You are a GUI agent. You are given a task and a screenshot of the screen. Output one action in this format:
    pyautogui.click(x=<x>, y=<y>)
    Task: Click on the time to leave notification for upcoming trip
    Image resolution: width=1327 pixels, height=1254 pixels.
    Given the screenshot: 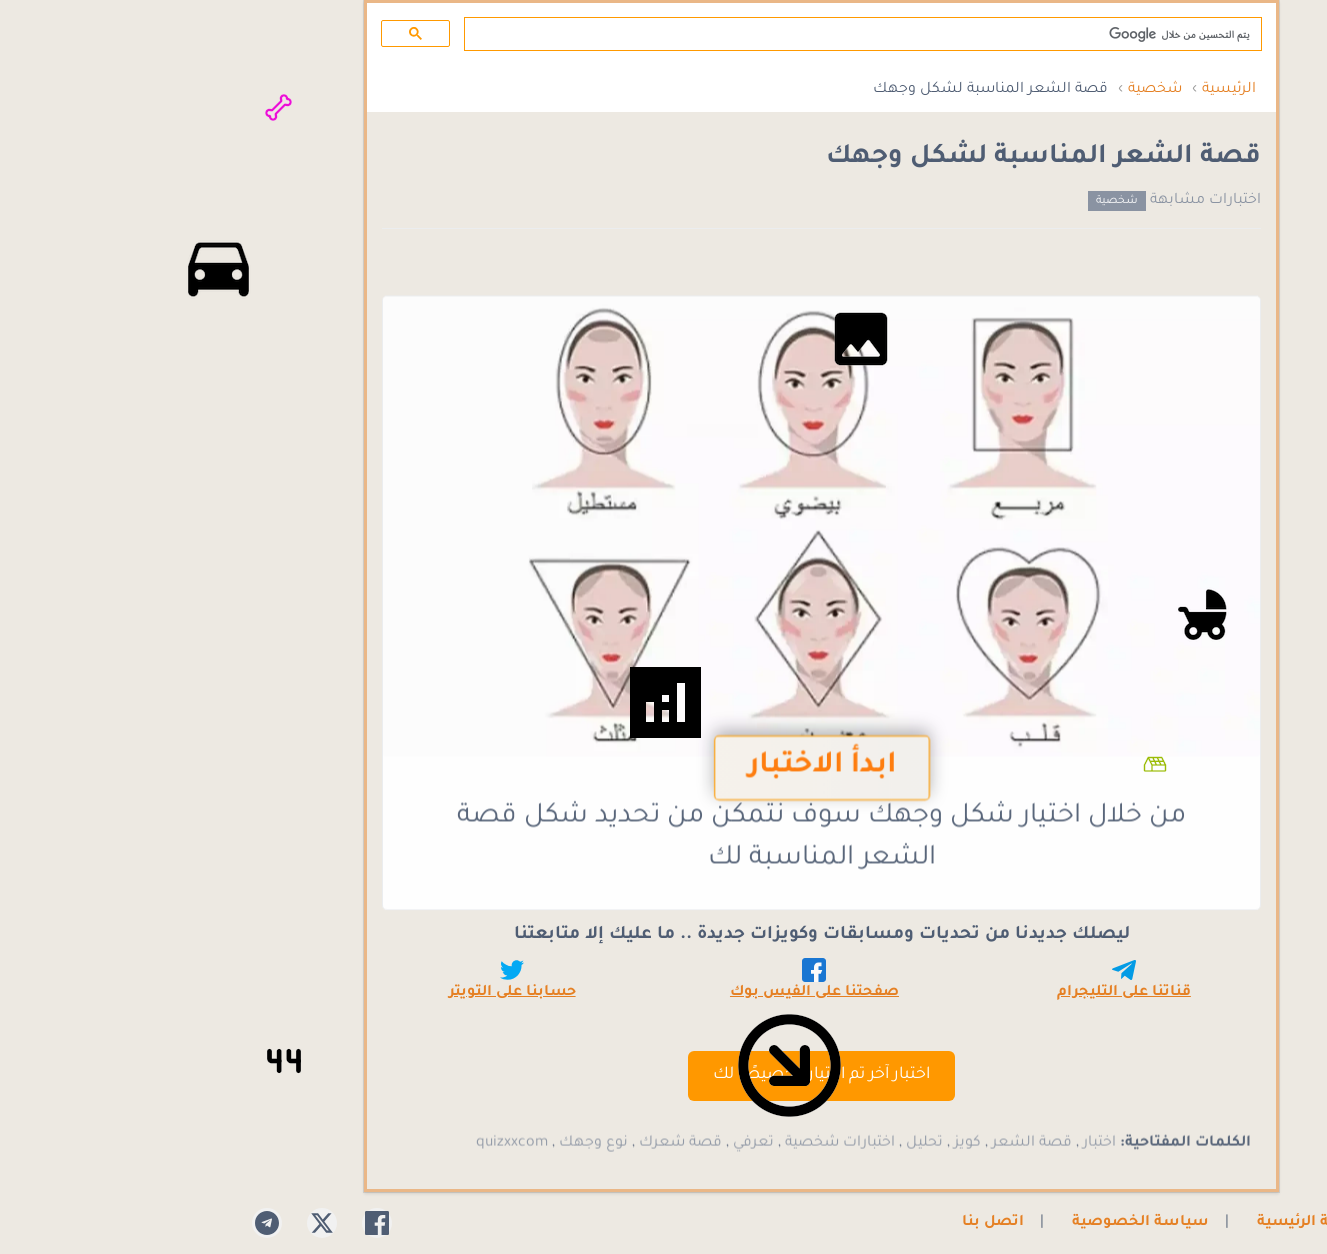 What is the action you would take?
    pyautogui.click(x=218, y=269)
    